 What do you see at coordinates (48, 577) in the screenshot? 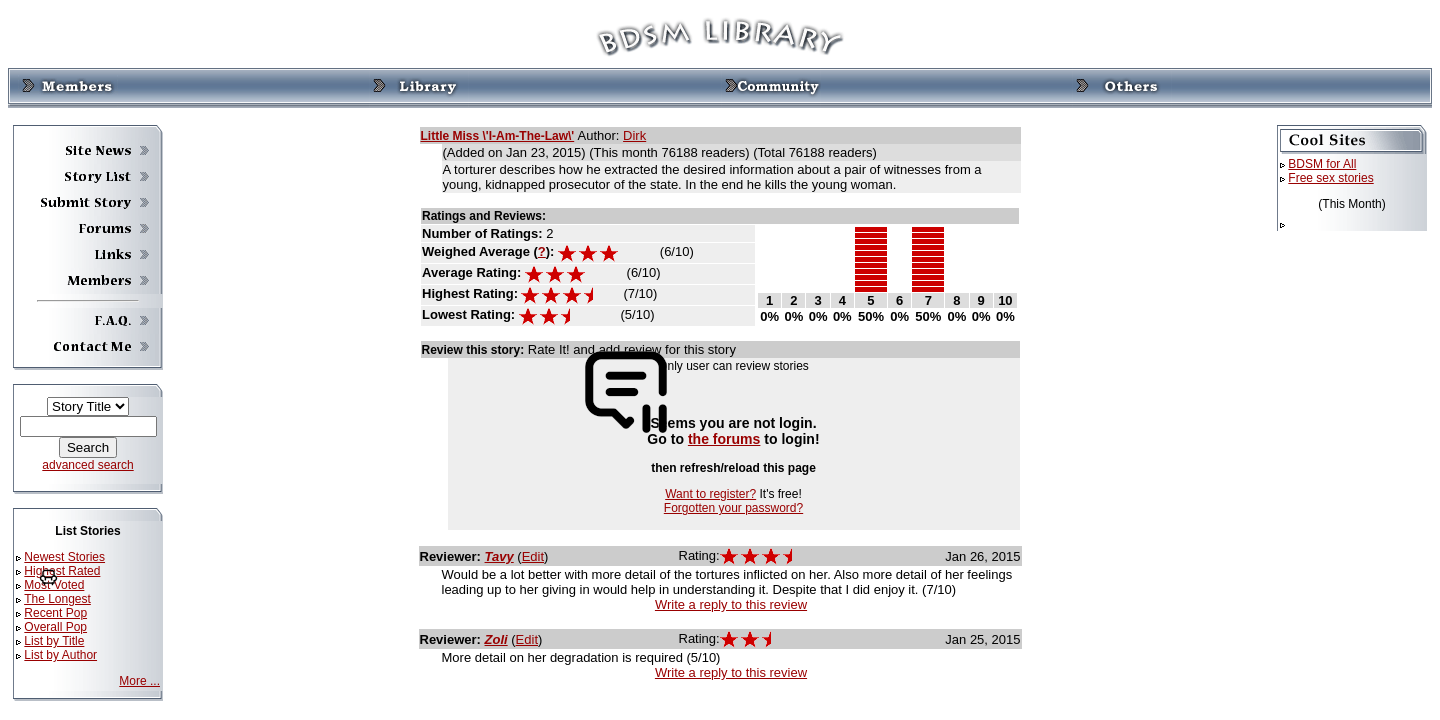
I see `browse furniture or seating options` at bounding box center [48, 577].